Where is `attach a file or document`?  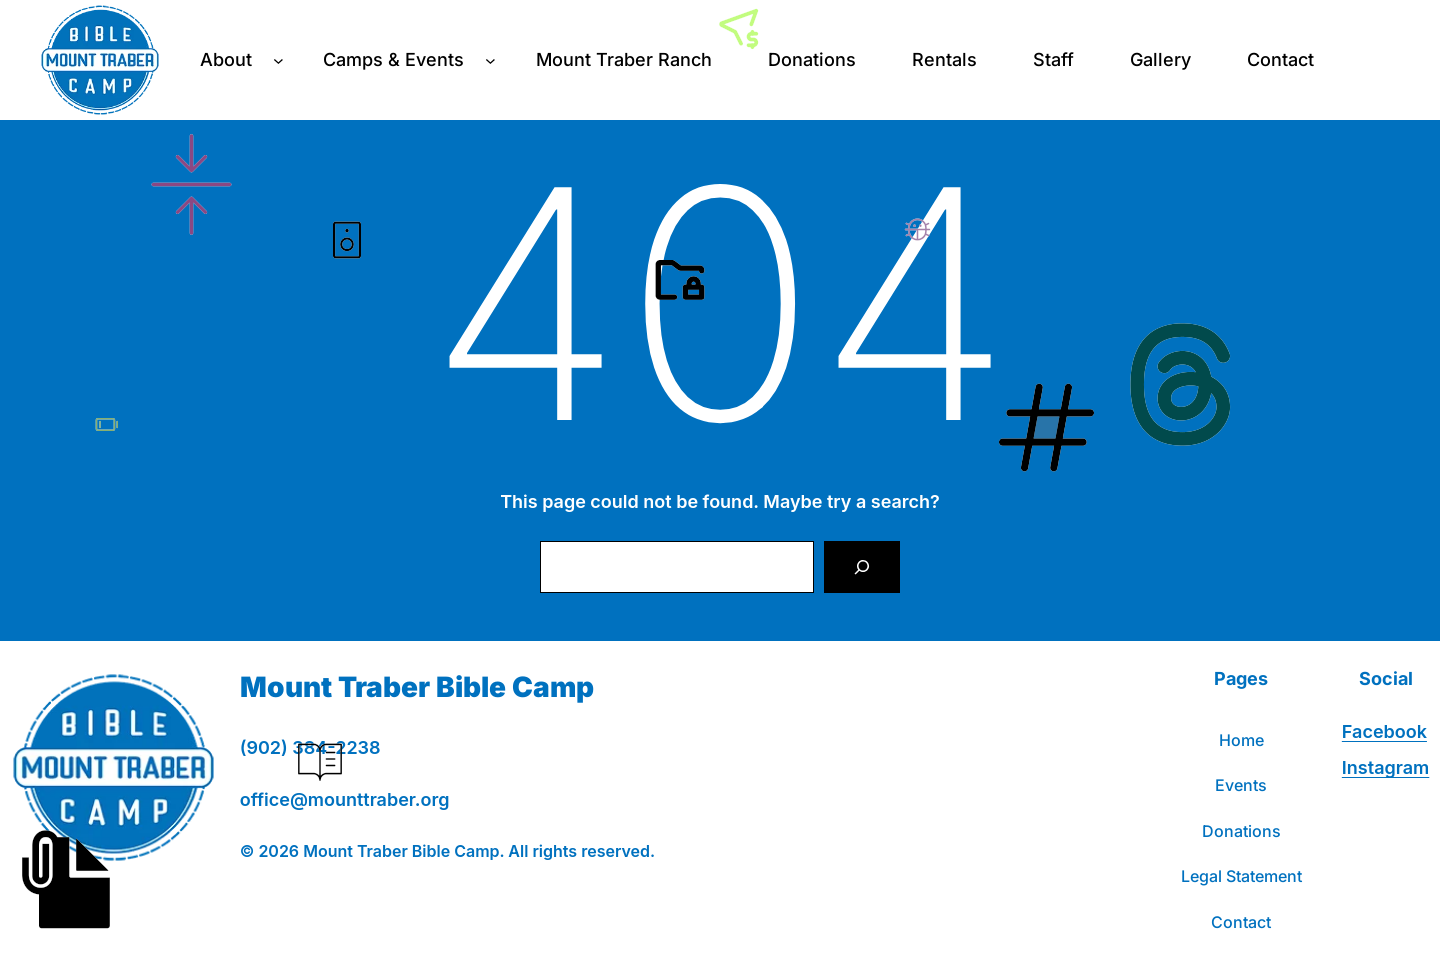 attach a file or document is located at coordinates (66, 881).